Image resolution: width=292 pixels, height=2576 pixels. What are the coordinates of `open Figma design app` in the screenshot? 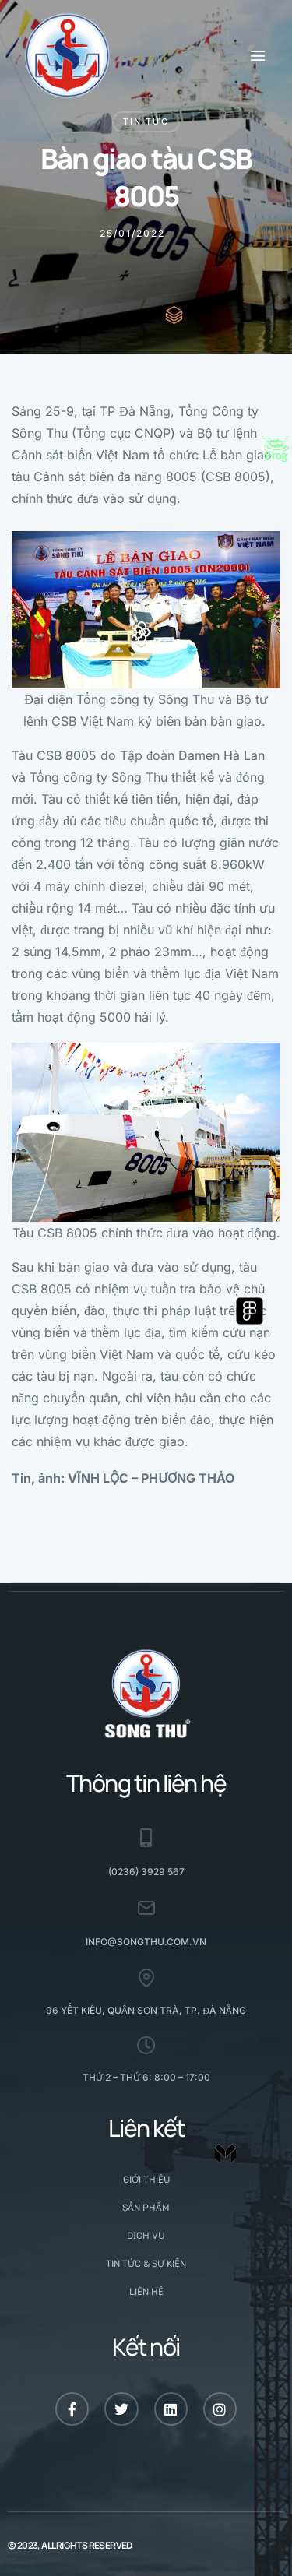 It's located at (249, 1311).